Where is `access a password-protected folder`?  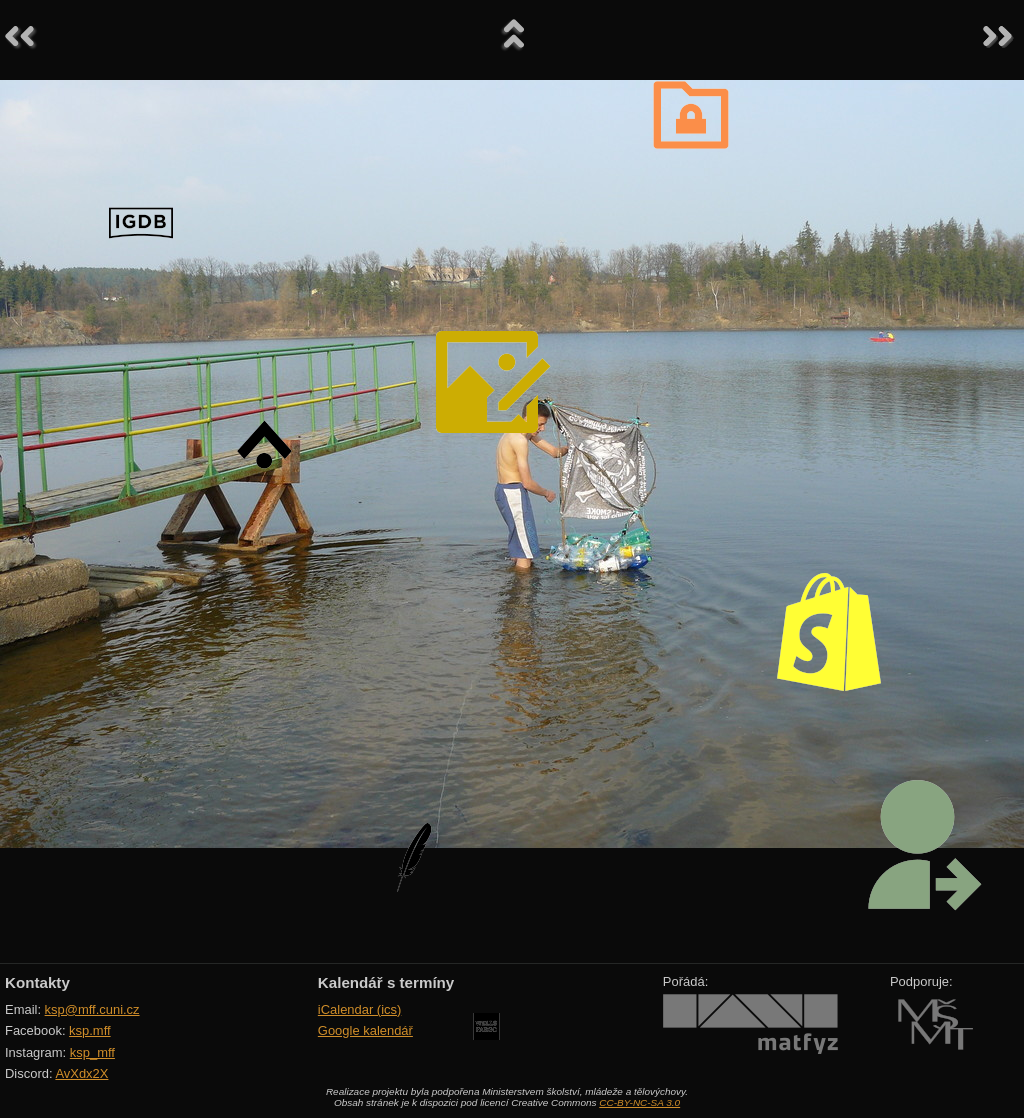
access a password-protected folder is located at coordinates (691, 115).